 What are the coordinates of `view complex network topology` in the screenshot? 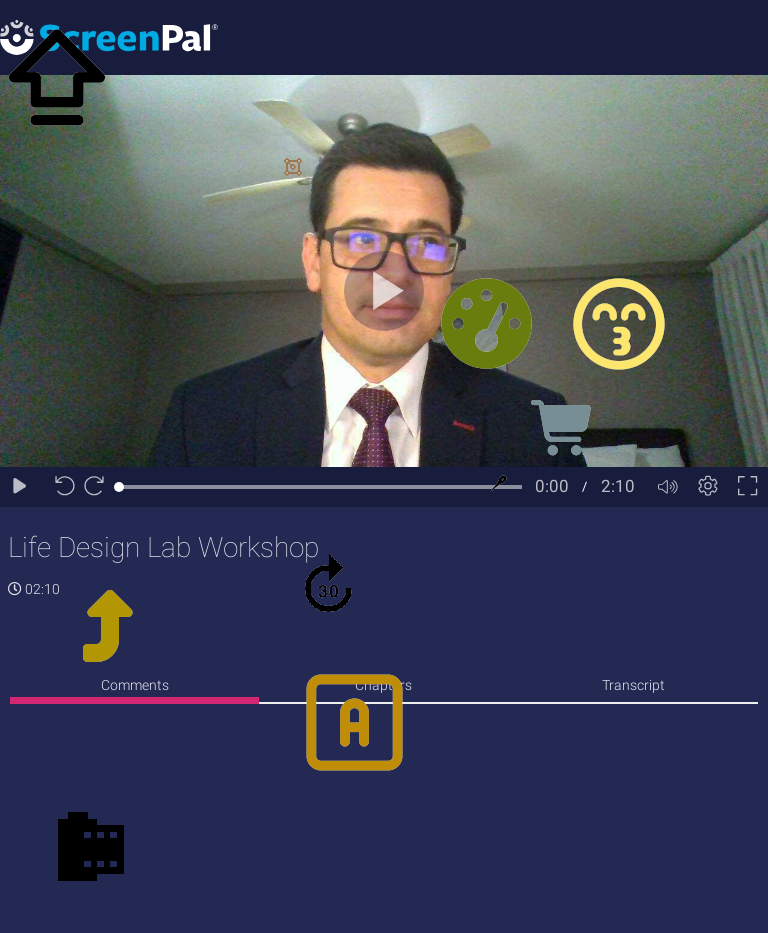 It's located at (293, 167).